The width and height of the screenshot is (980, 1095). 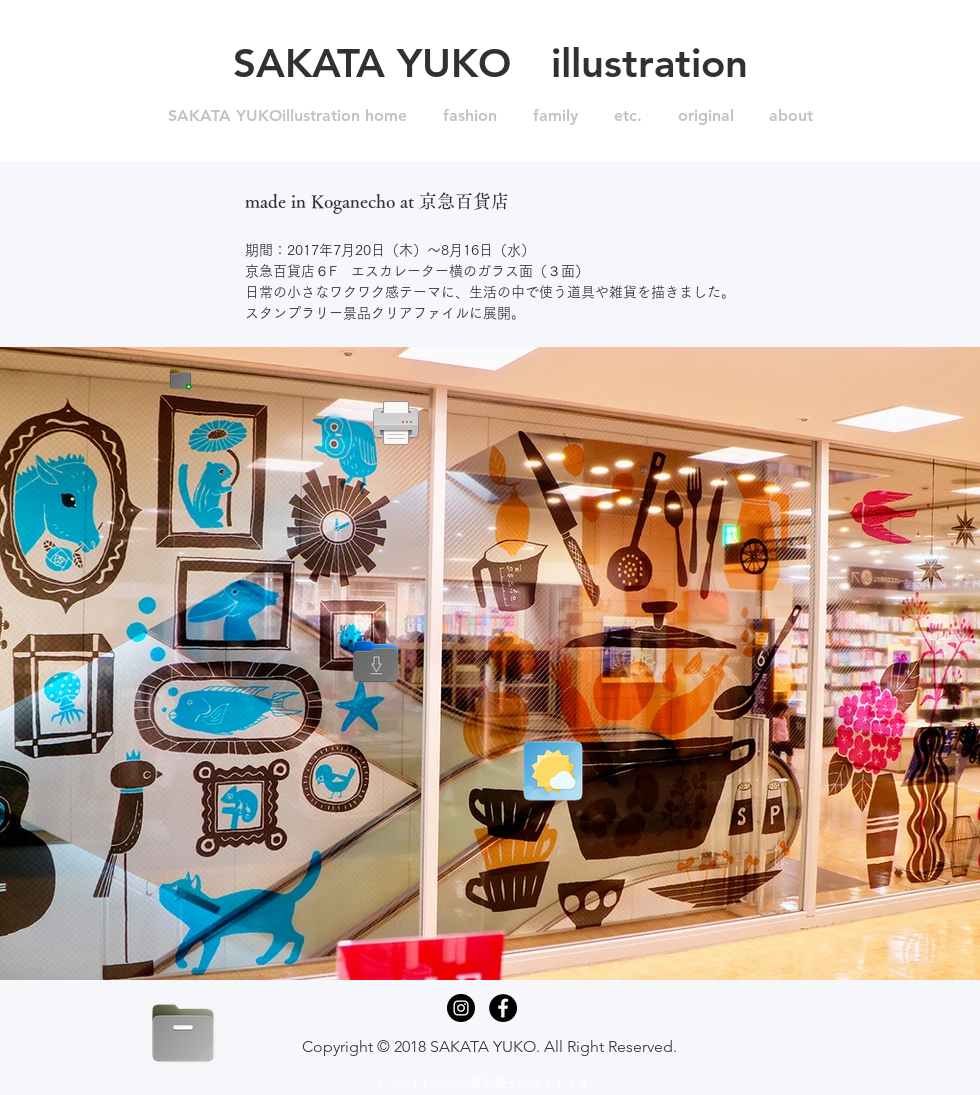 What do you see at coordinates (183, 1033) in the screenshot?
I see `open the file manager application` at bounding box center [183, 1033].